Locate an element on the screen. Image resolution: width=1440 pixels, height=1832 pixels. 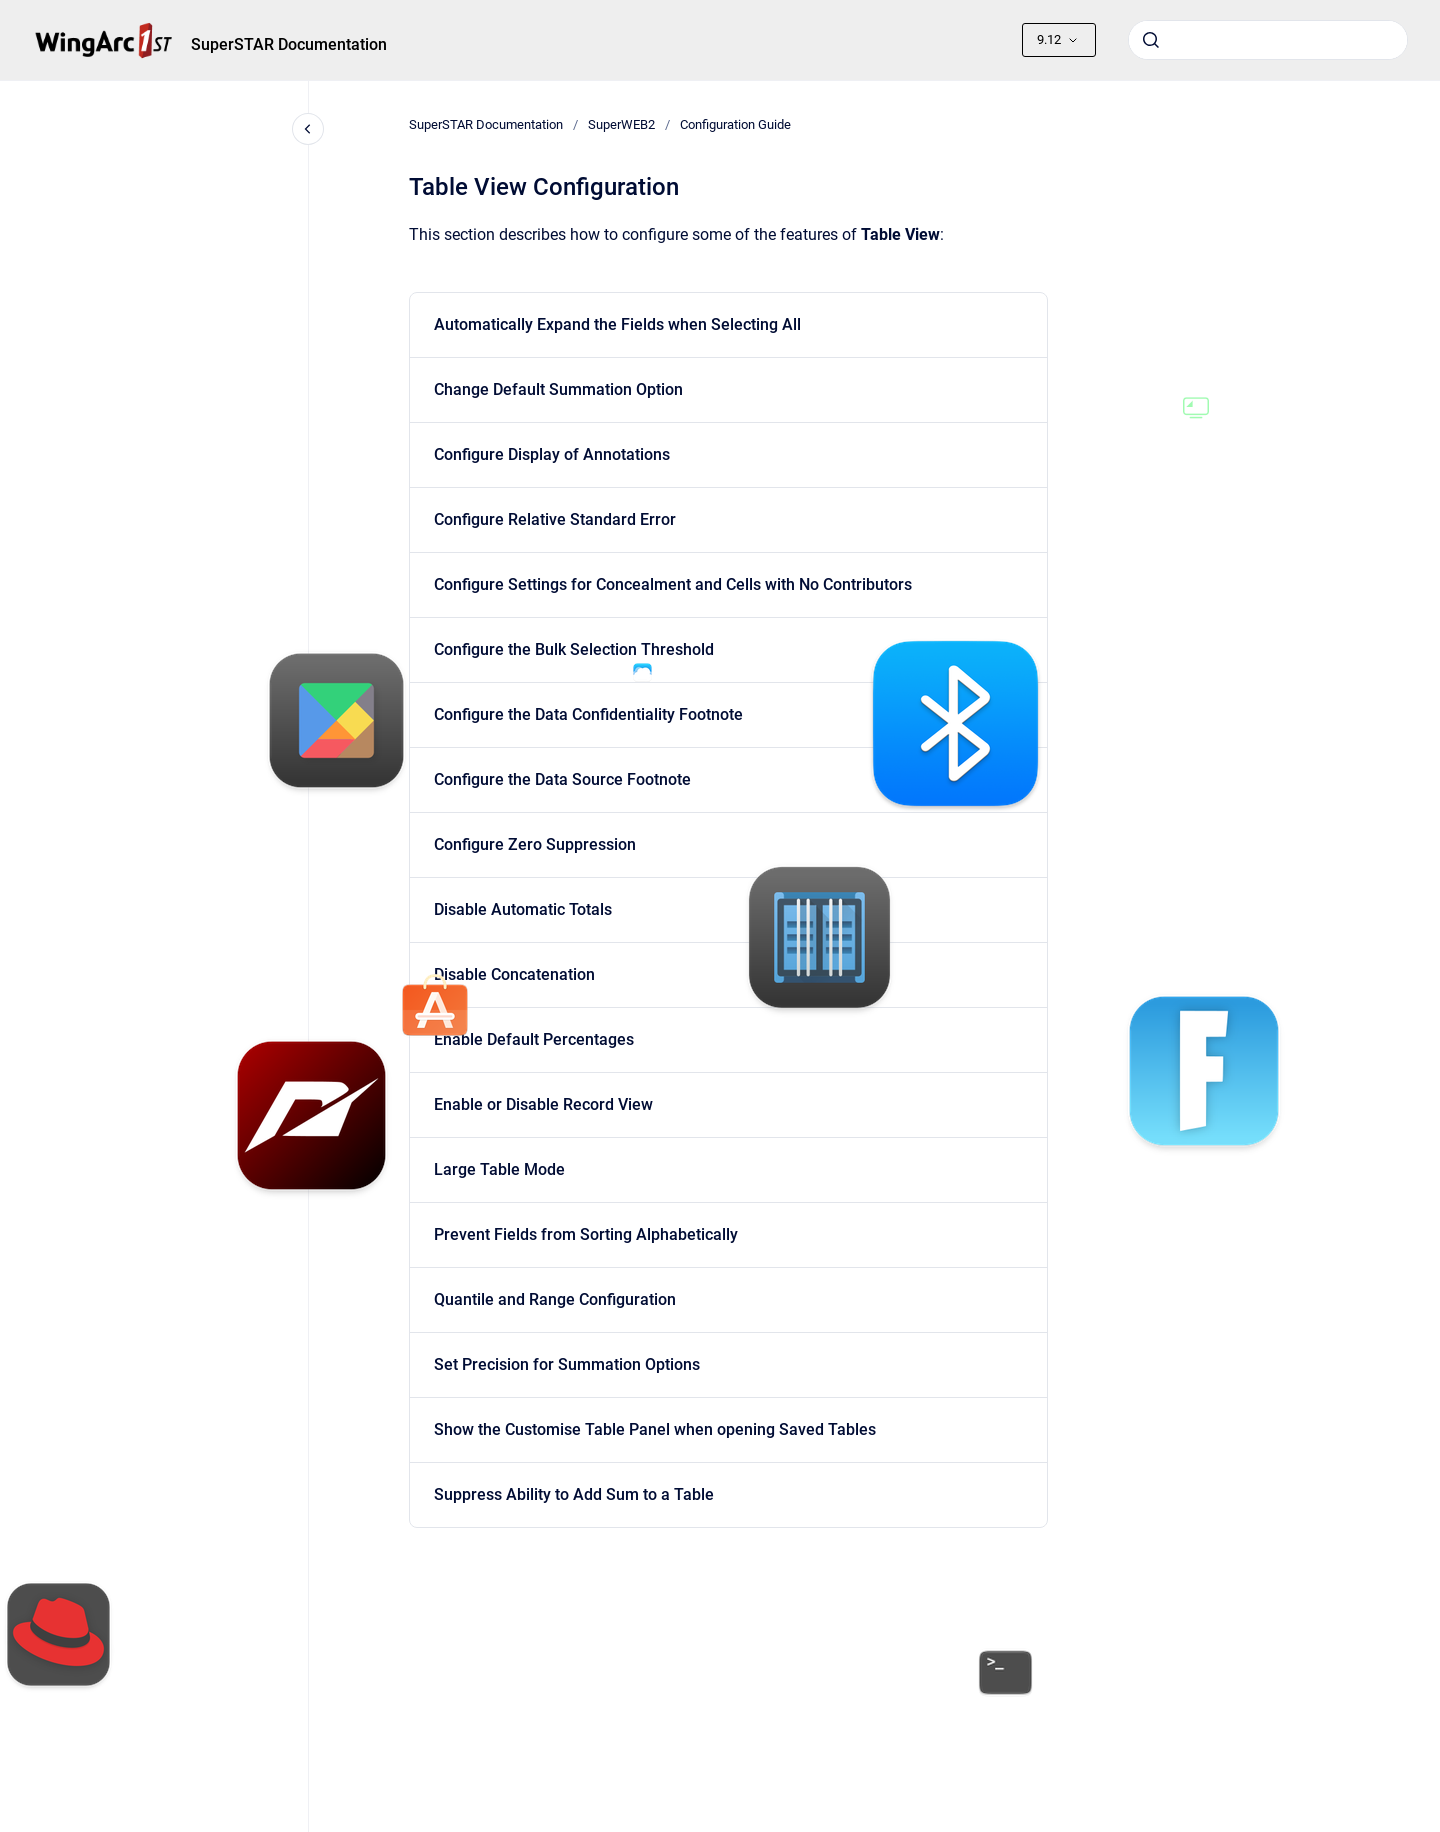
open the software store to browse and install applications is located at coordinates (435, 1010).